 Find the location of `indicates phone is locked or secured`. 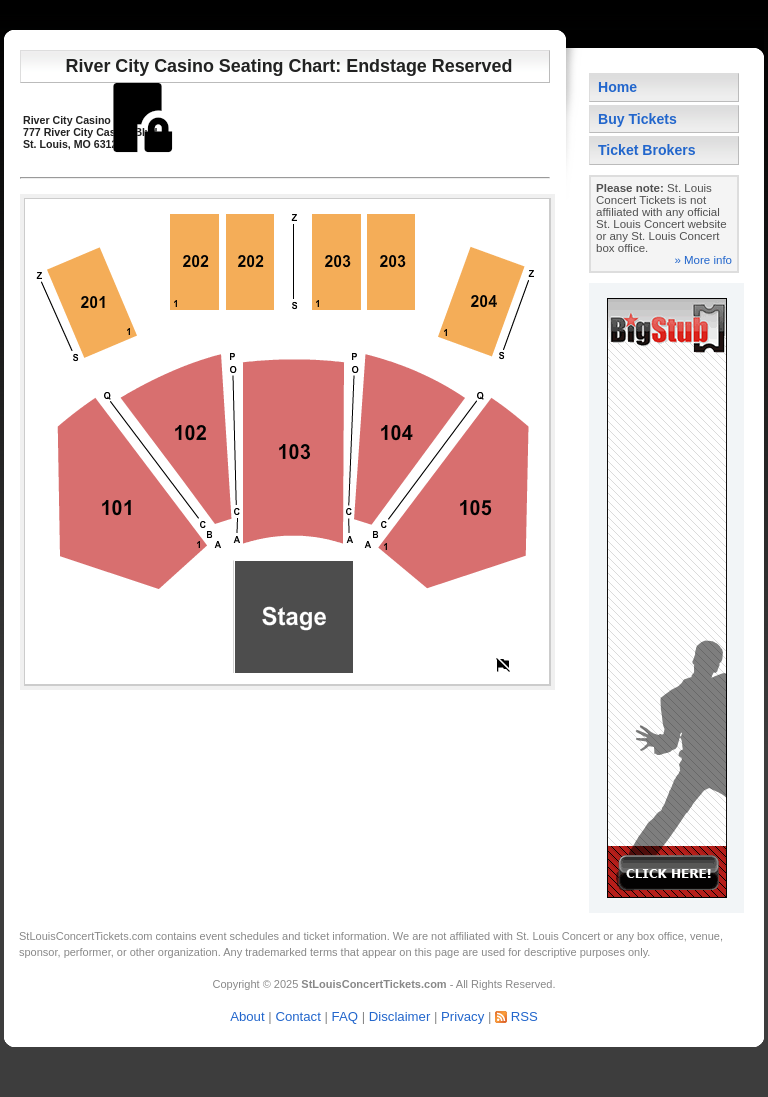

indicates phone is locked or secured is located at coordinates (137, 117).